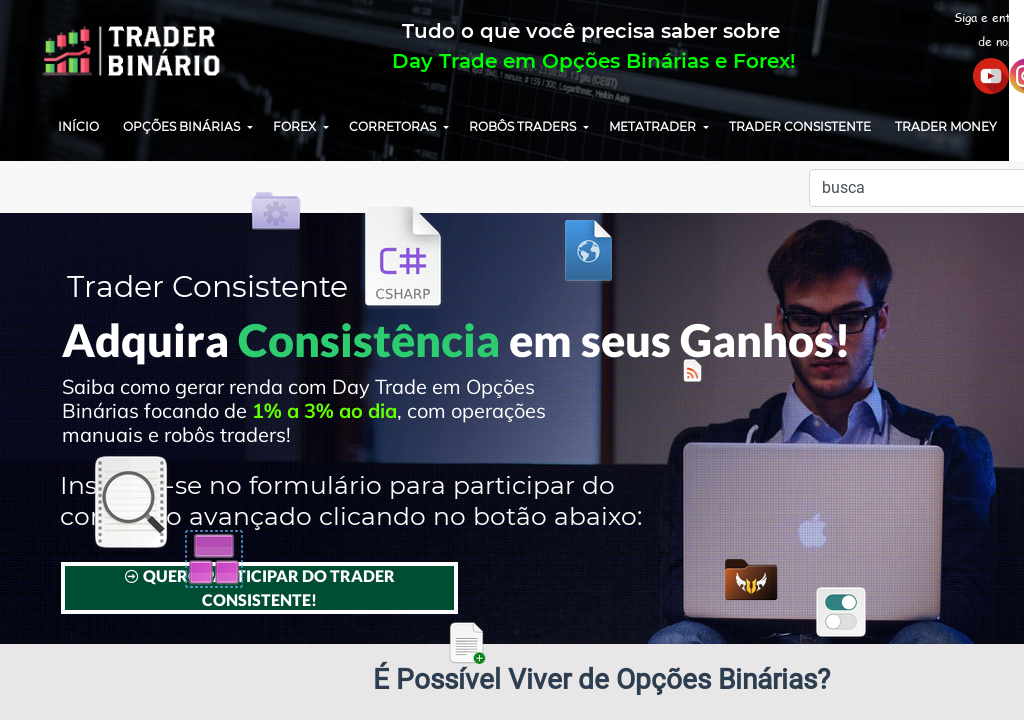 This screenshot has width=1024, height=720. What do you see at coordinates (466, 642) in the screenshot?
I see `create a new document` at bounding box center [466, 642].